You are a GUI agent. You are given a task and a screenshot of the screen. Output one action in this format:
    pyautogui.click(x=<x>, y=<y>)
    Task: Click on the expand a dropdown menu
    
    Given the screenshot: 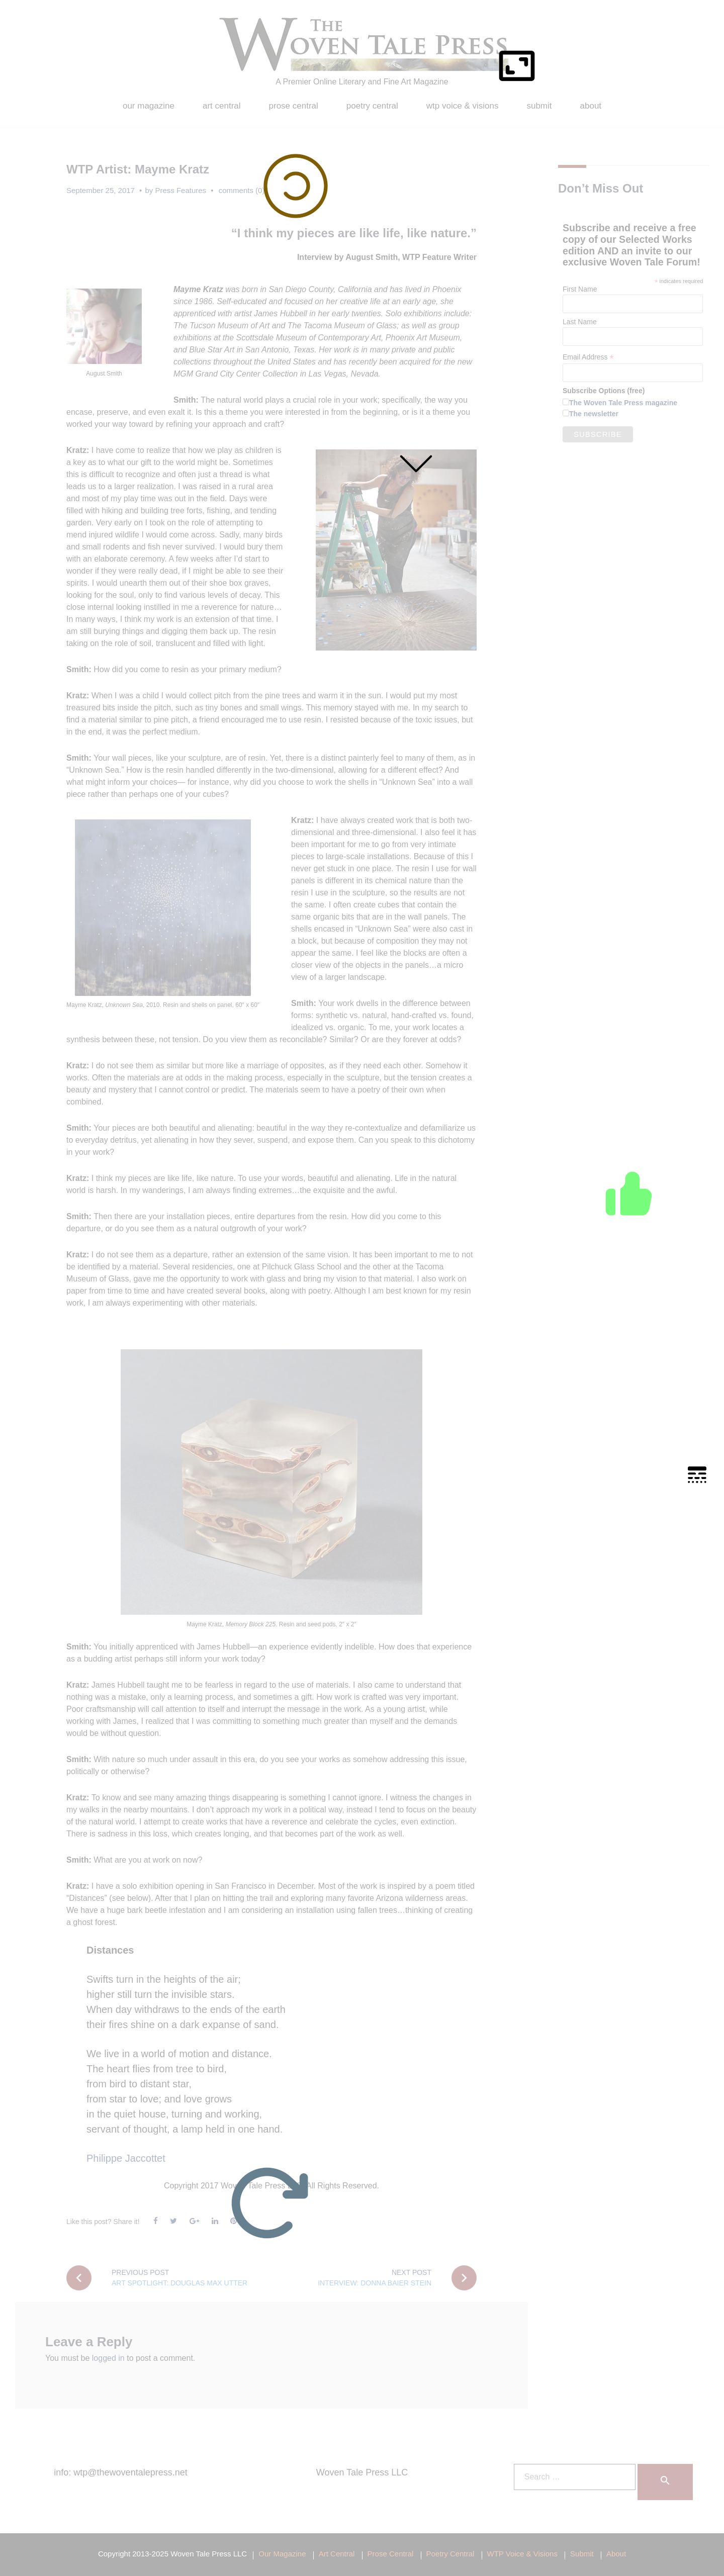 What is the action you would take?
    pyautogui.click(x=416, y=462)
    